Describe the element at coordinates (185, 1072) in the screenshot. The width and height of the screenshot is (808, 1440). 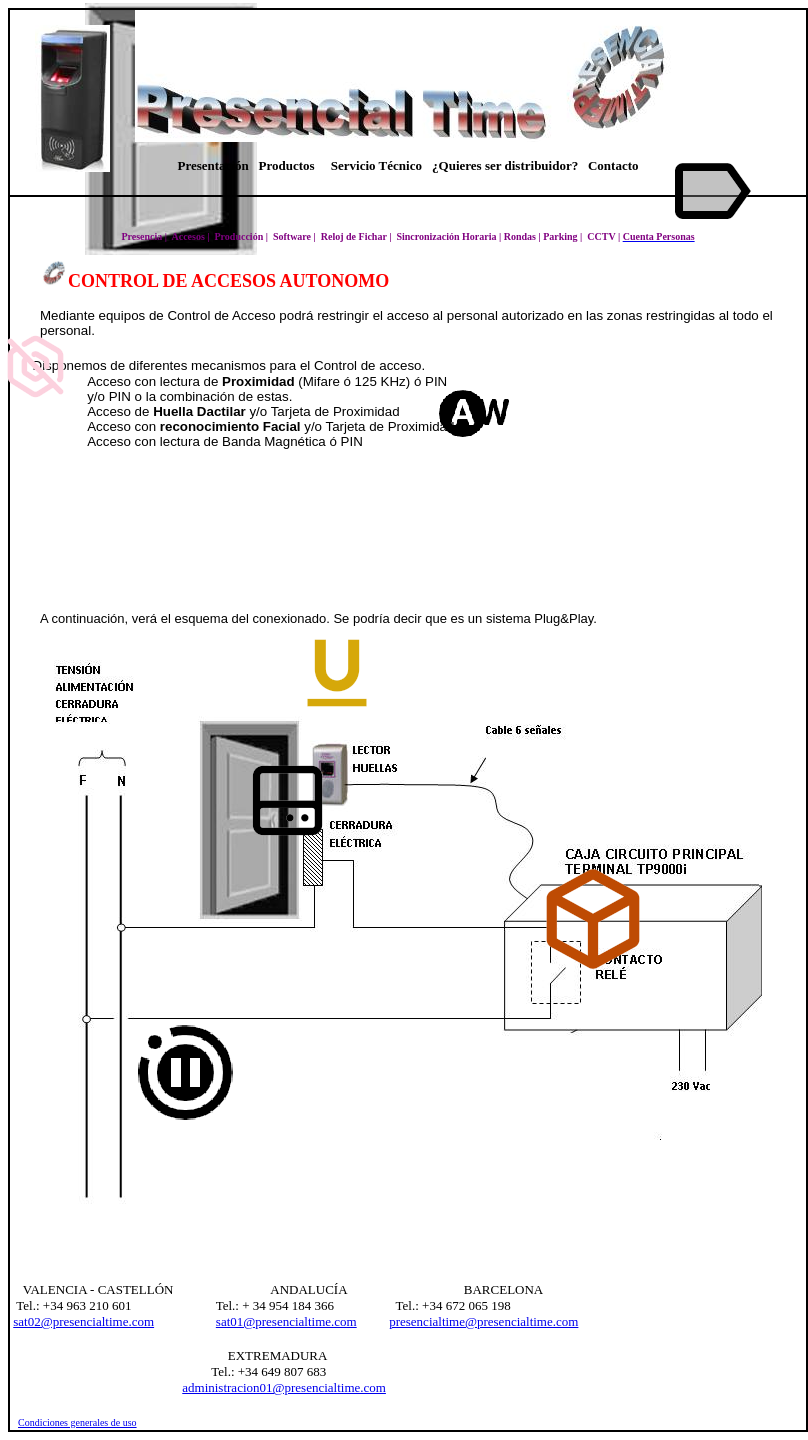
I see `pause motion photo playback` at that location.